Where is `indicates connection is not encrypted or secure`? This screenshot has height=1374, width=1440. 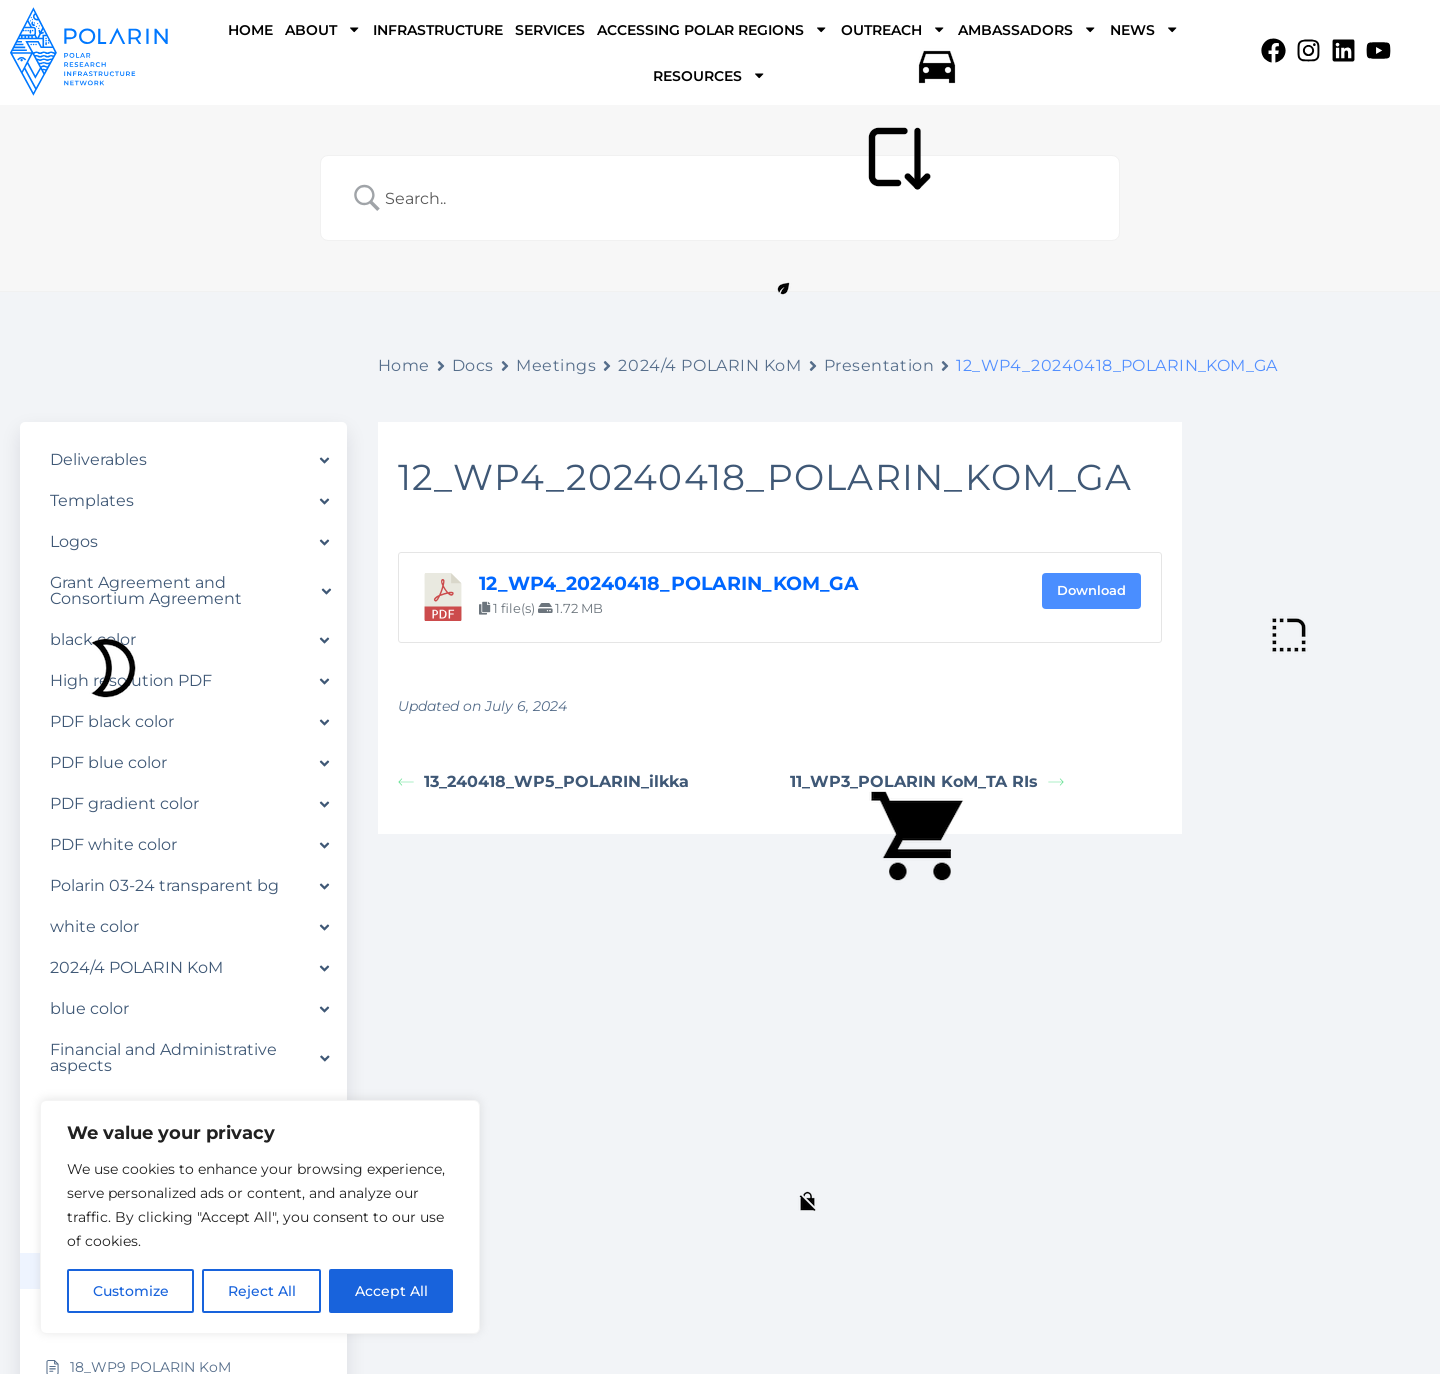
indicates connection is not encrypted or secure is located at coordinates (807, 1201).